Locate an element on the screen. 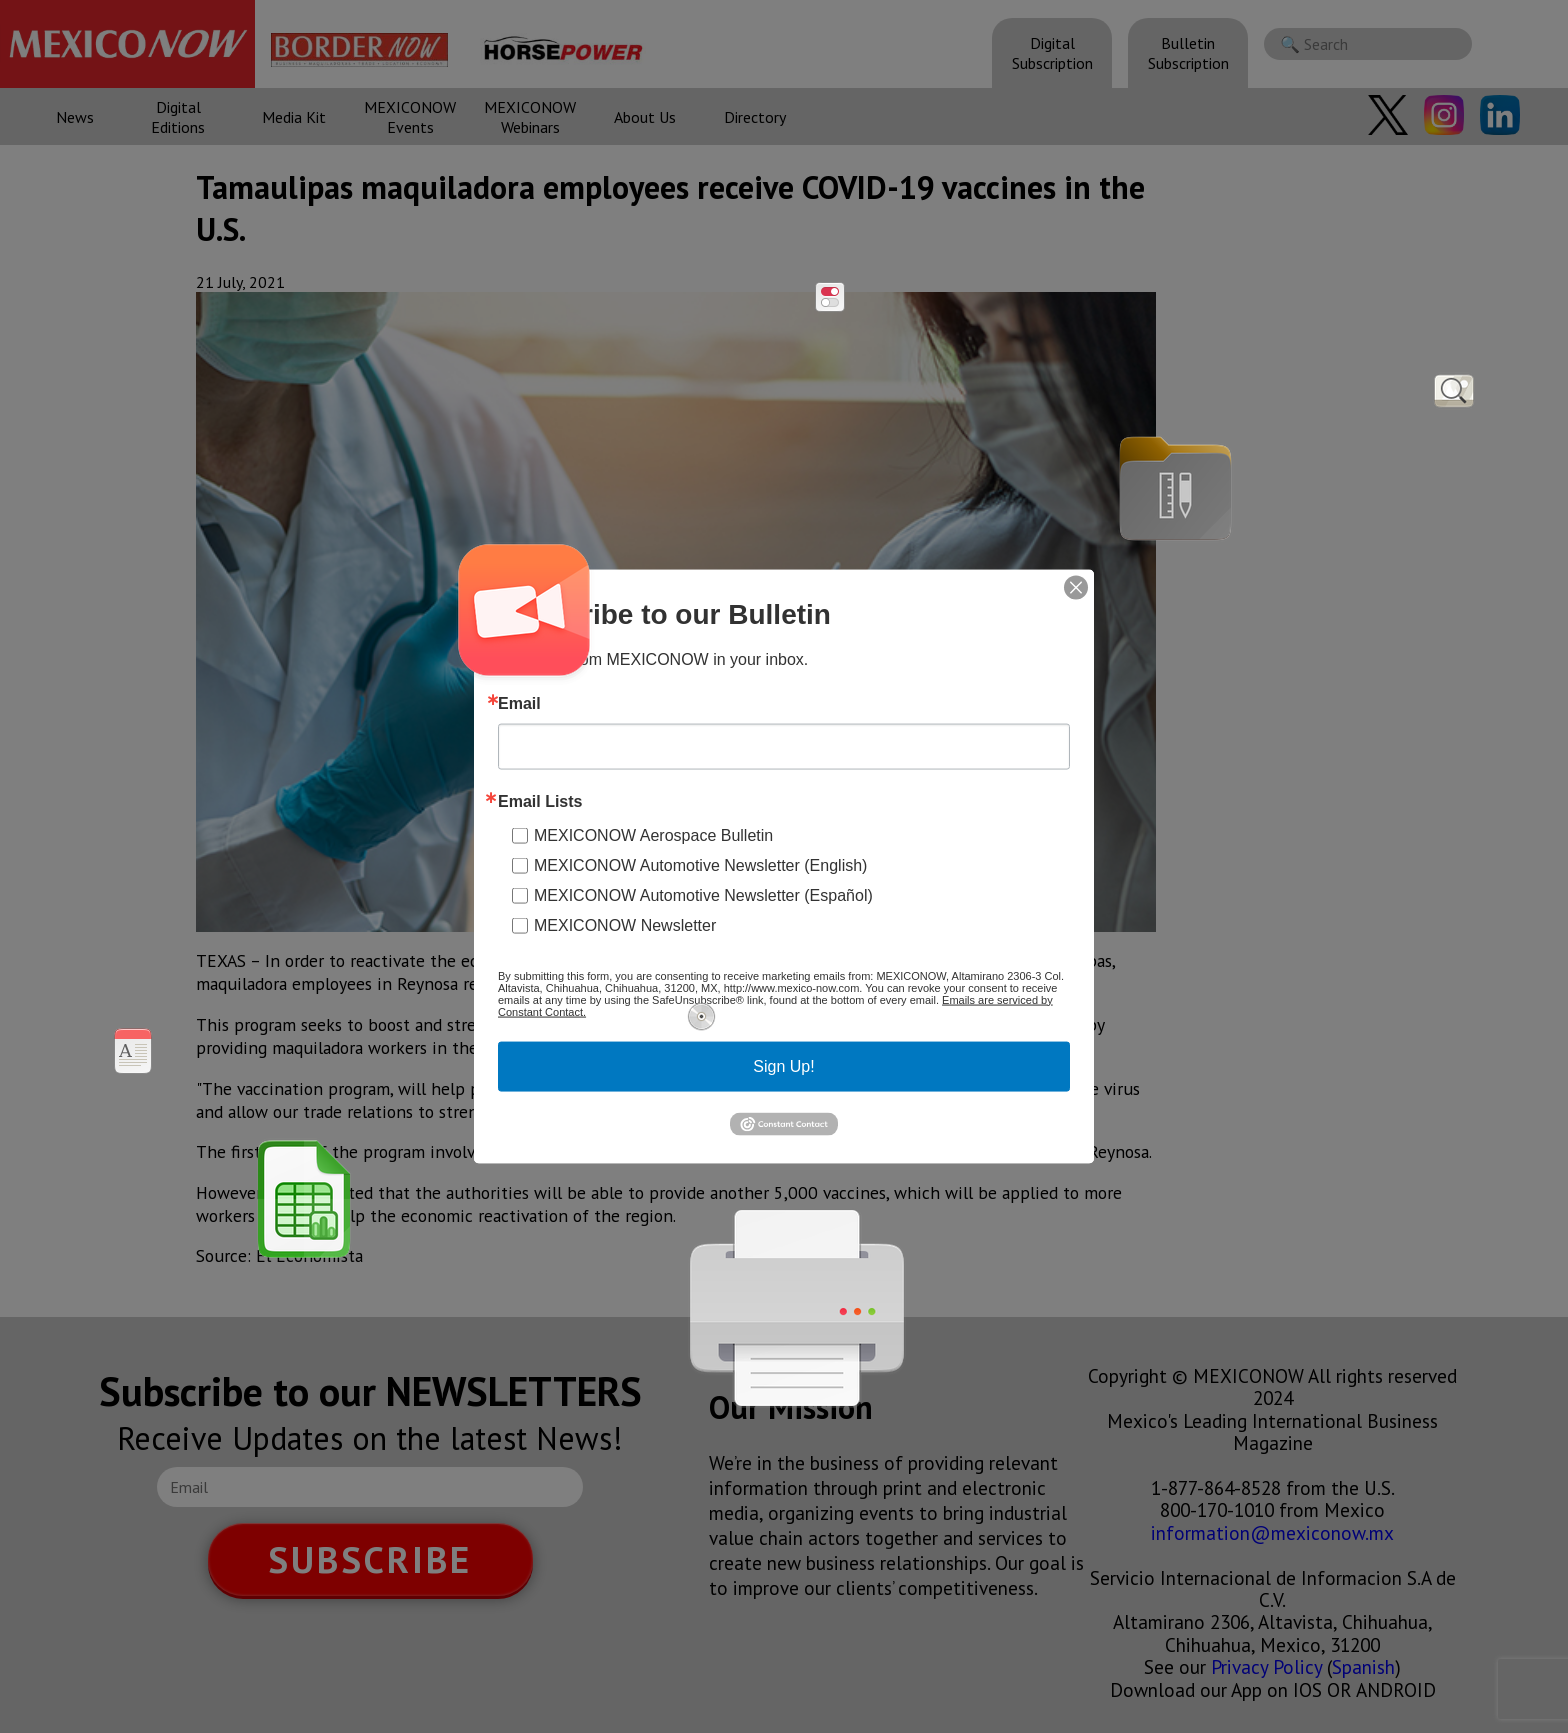  print current document or page is located at coordinates (797, 1308).